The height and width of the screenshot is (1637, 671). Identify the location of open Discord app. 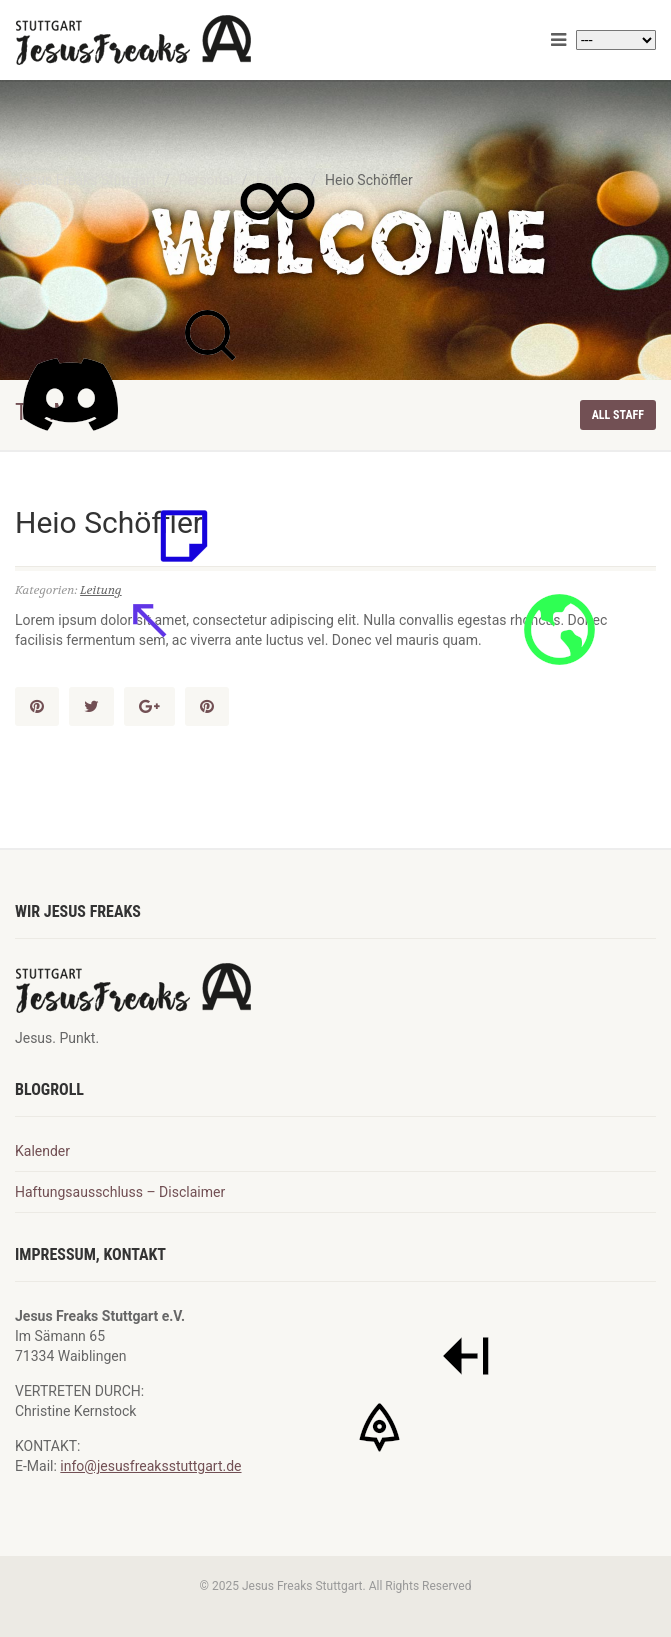
(70, 394).